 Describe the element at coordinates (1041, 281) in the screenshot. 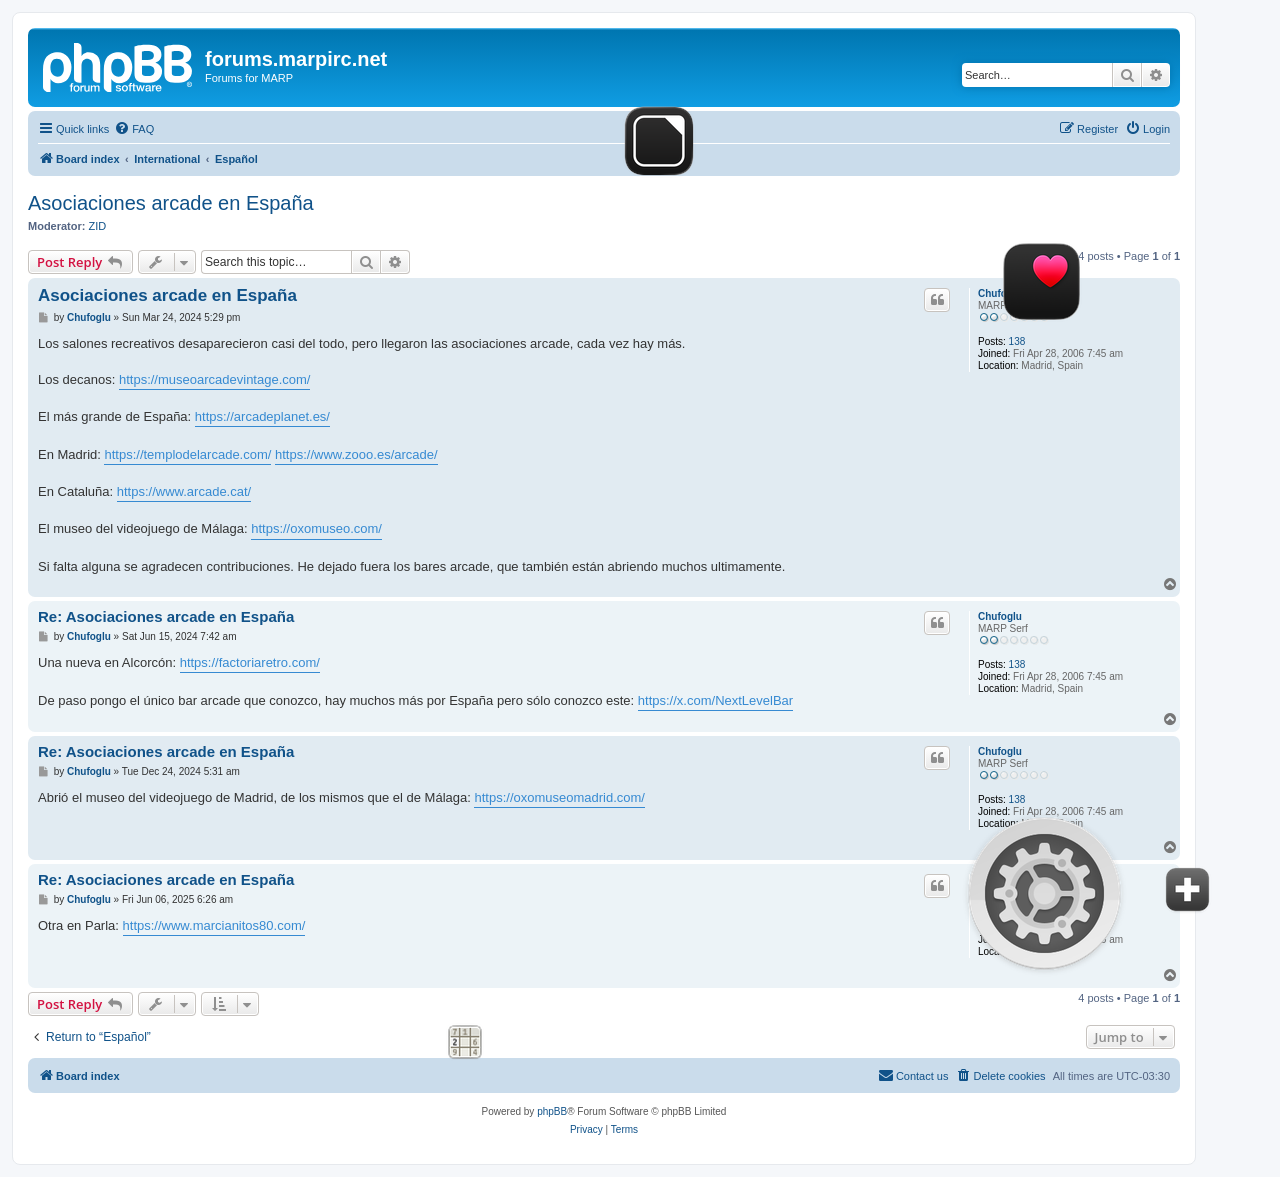

I see `open the health app` at that location.